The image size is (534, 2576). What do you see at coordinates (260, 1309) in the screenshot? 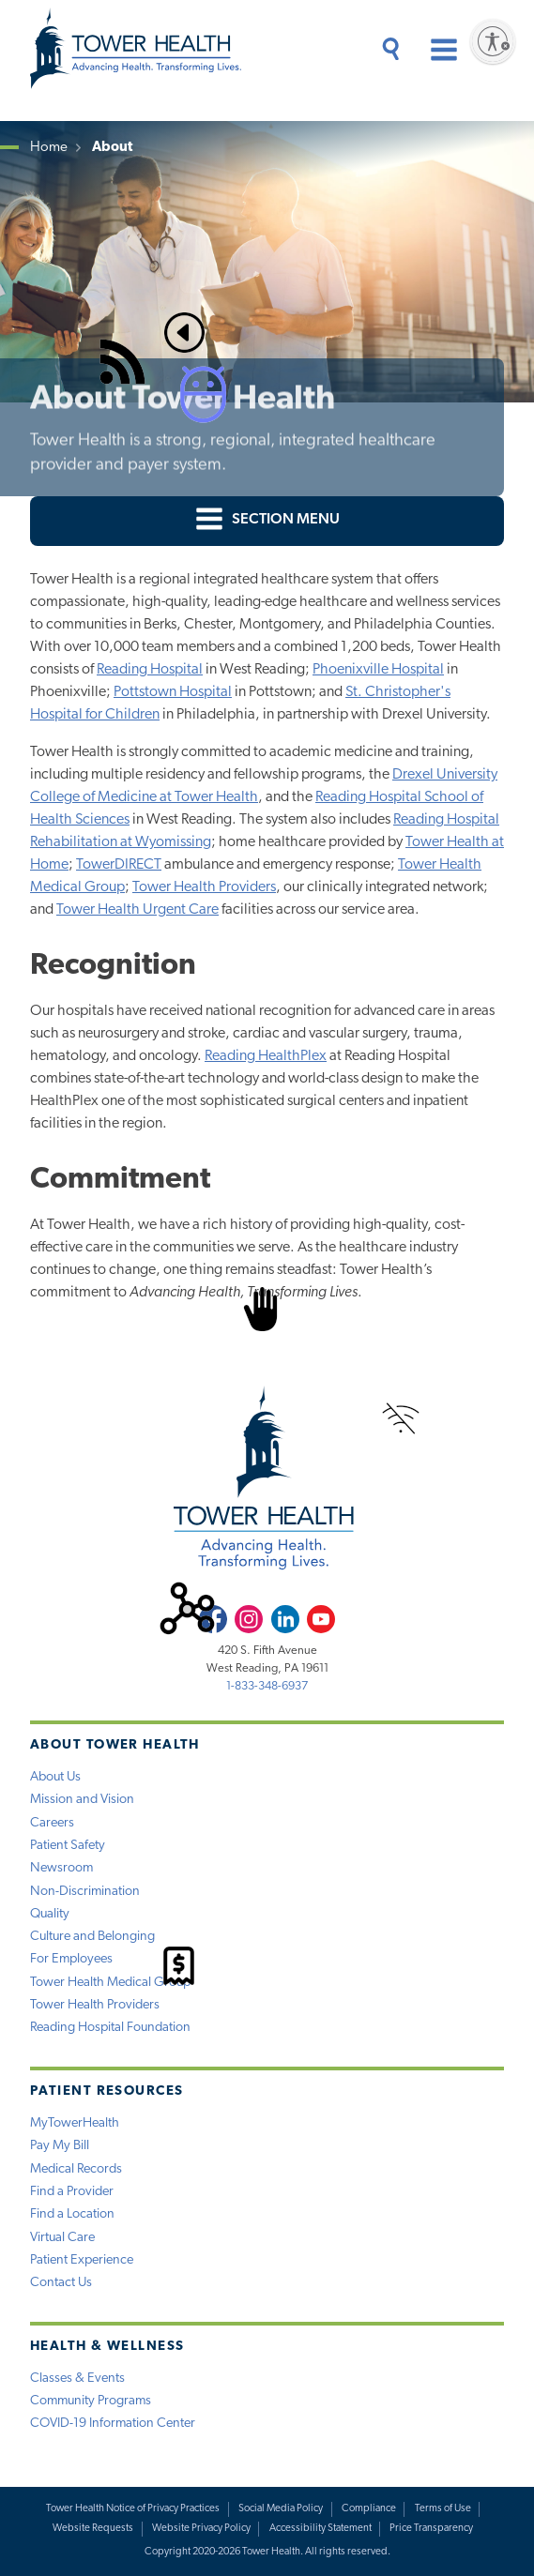
I see `stop or halt an action` at bounding box center [260, 1309].